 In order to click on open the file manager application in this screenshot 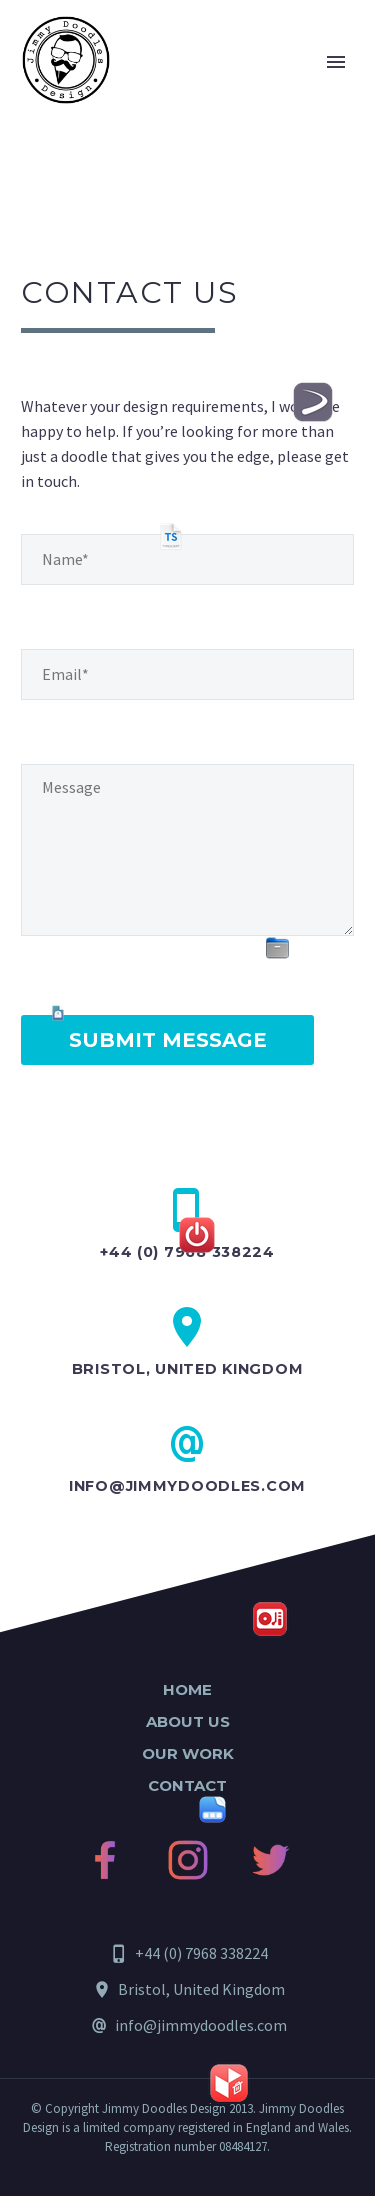, I will do `click(277, 947)`.